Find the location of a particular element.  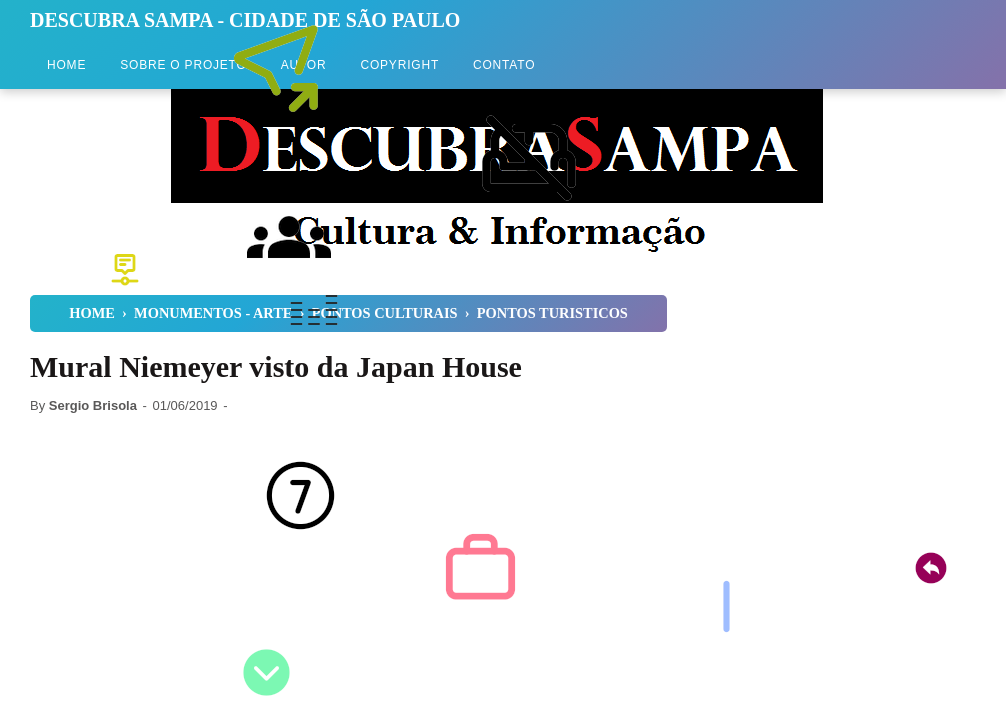

access work or business documents is located at coordinates (480, 568).